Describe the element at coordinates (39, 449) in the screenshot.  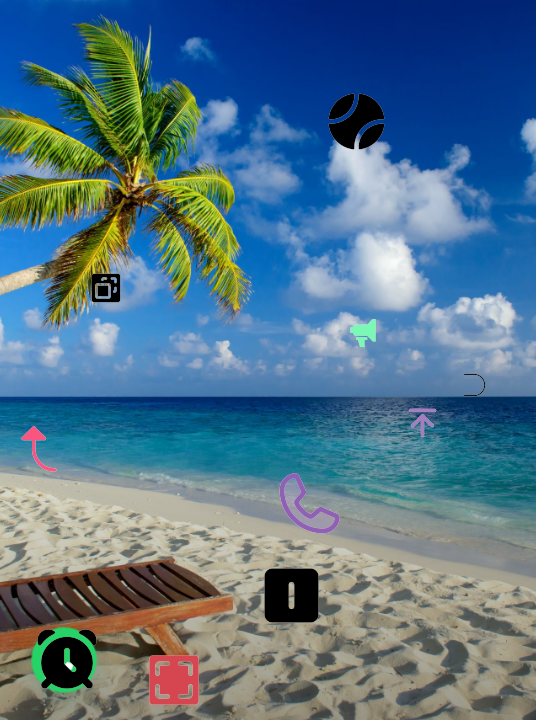
I see `go back and up to previous level` at that location.